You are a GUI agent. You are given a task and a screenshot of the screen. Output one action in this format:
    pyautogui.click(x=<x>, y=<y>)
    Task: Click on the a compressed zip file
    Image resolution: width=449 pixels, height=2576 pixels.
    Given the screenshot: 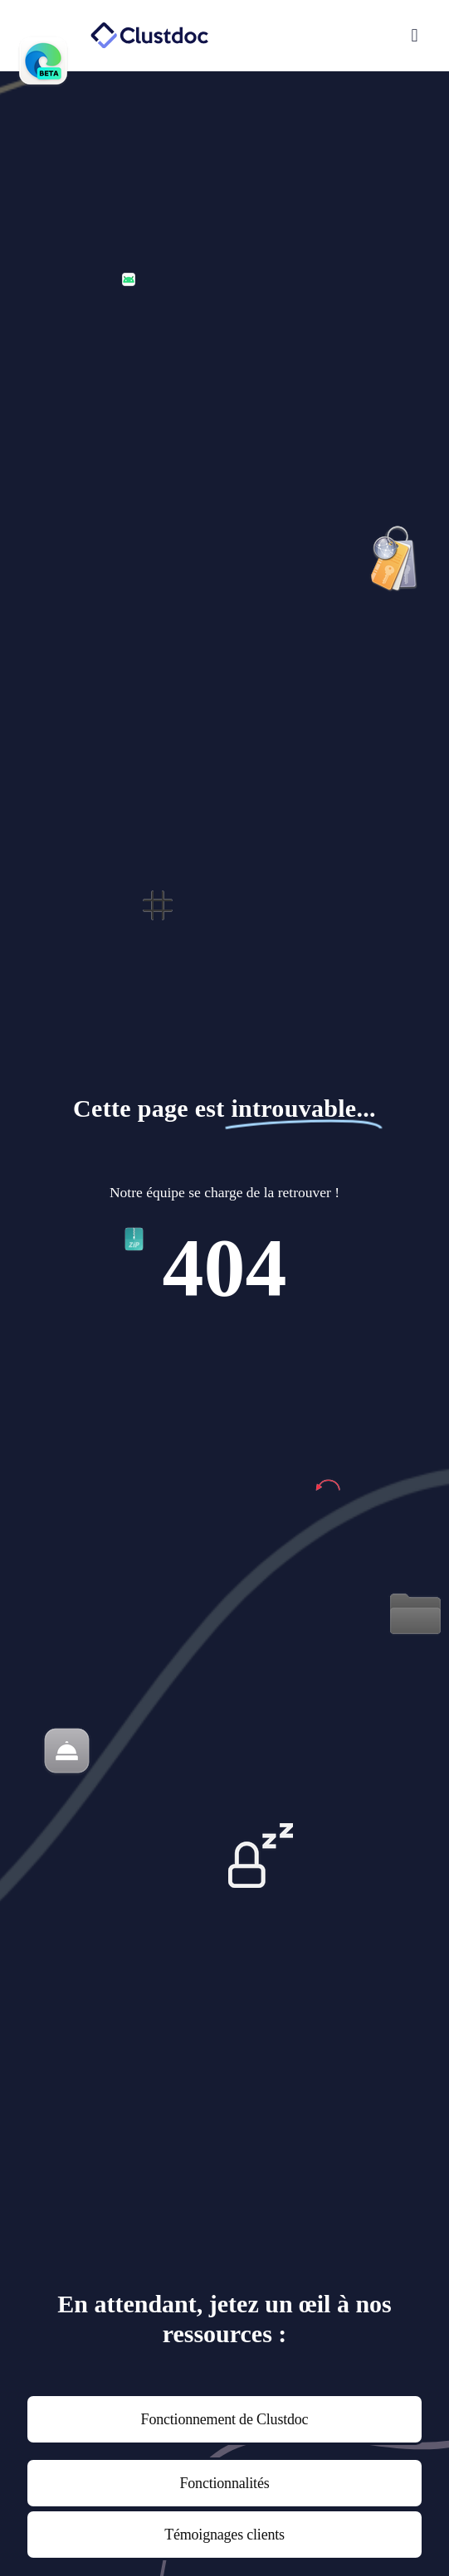 What is the action you would take?
    pyautogui.click(x=134, y=1239)
    